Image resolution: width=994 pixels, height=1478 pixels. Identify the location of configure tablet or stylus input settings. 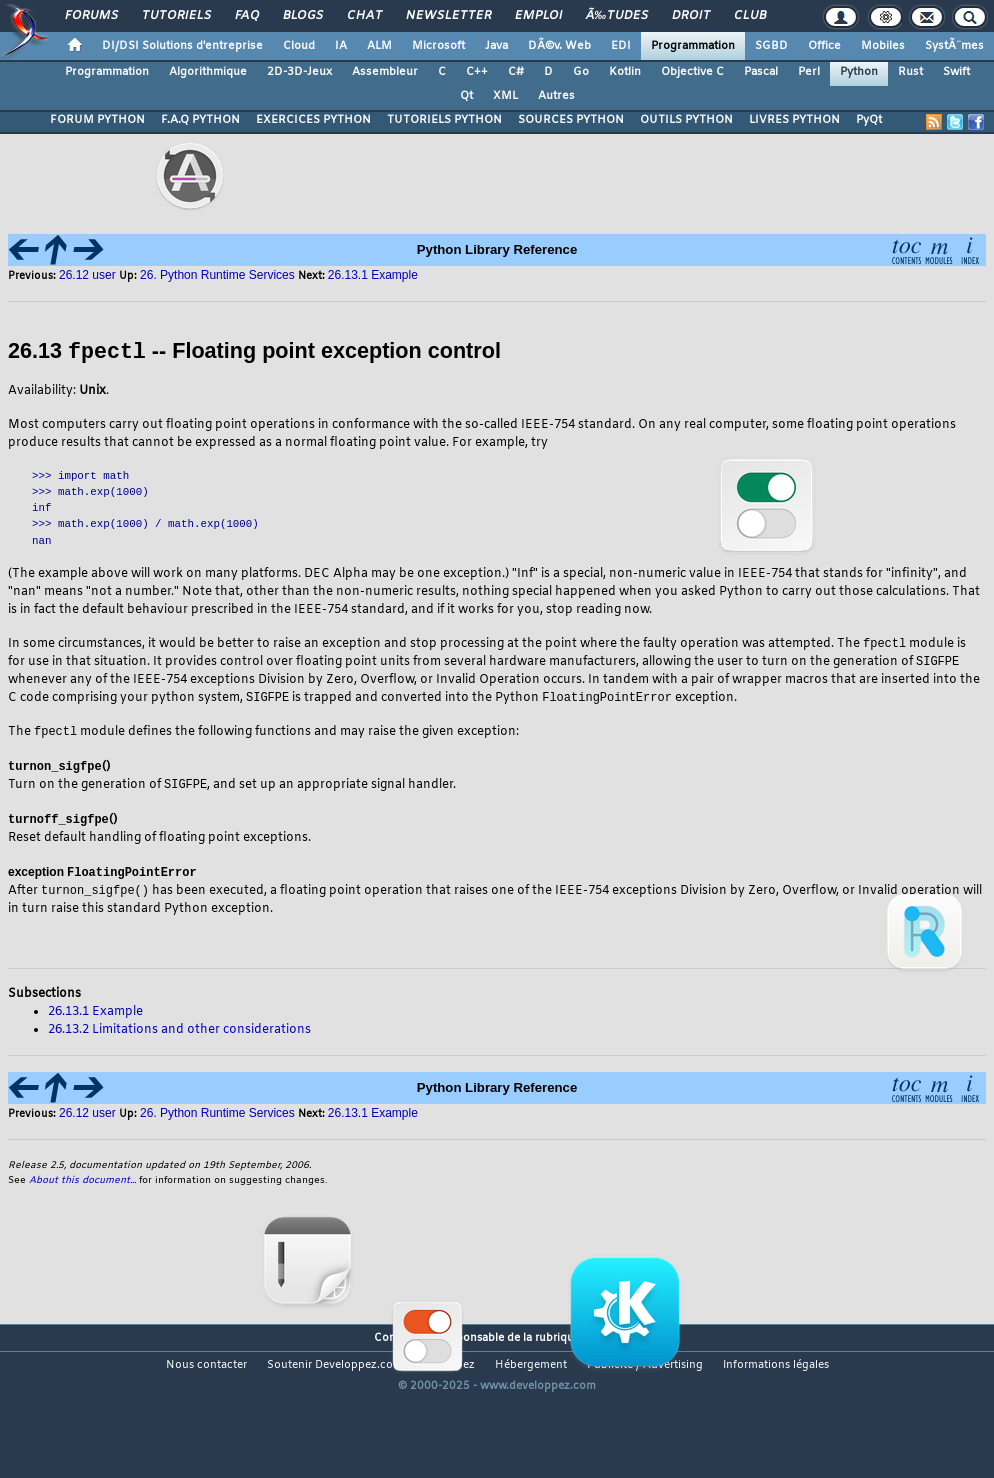
(307, 1260).